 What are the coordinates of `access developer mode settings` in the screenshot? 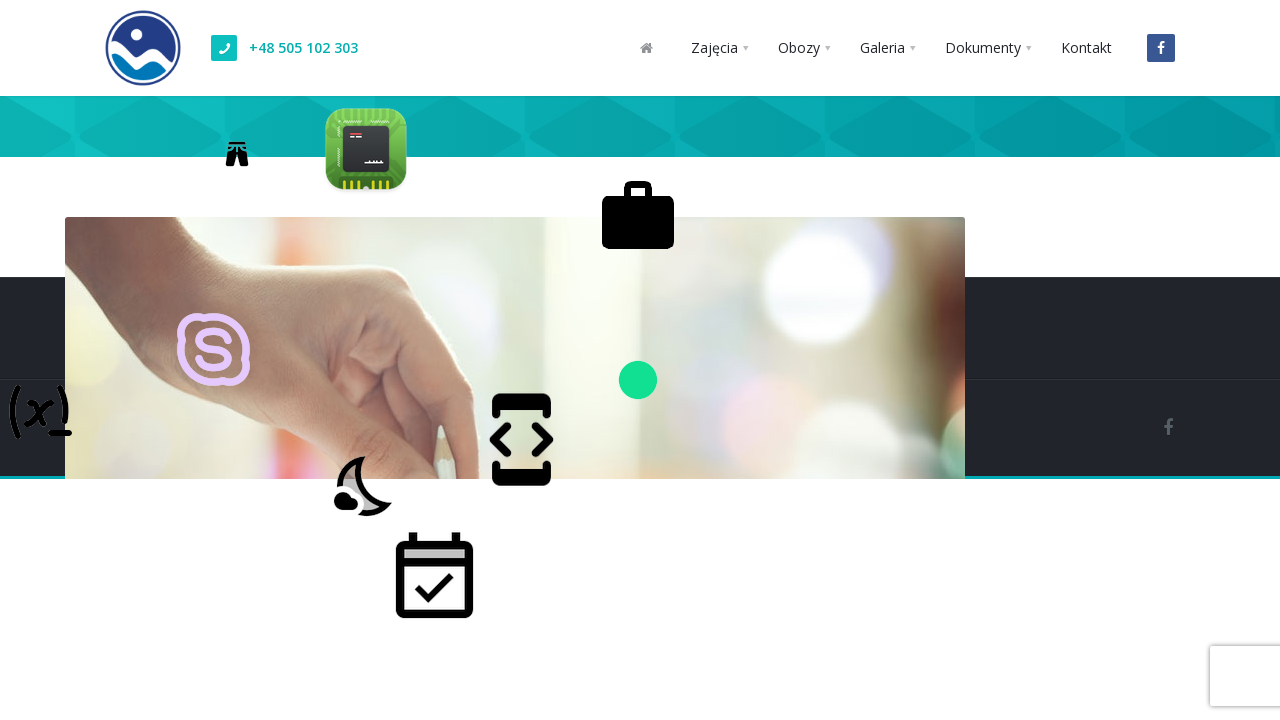 It's located at (521, 439).